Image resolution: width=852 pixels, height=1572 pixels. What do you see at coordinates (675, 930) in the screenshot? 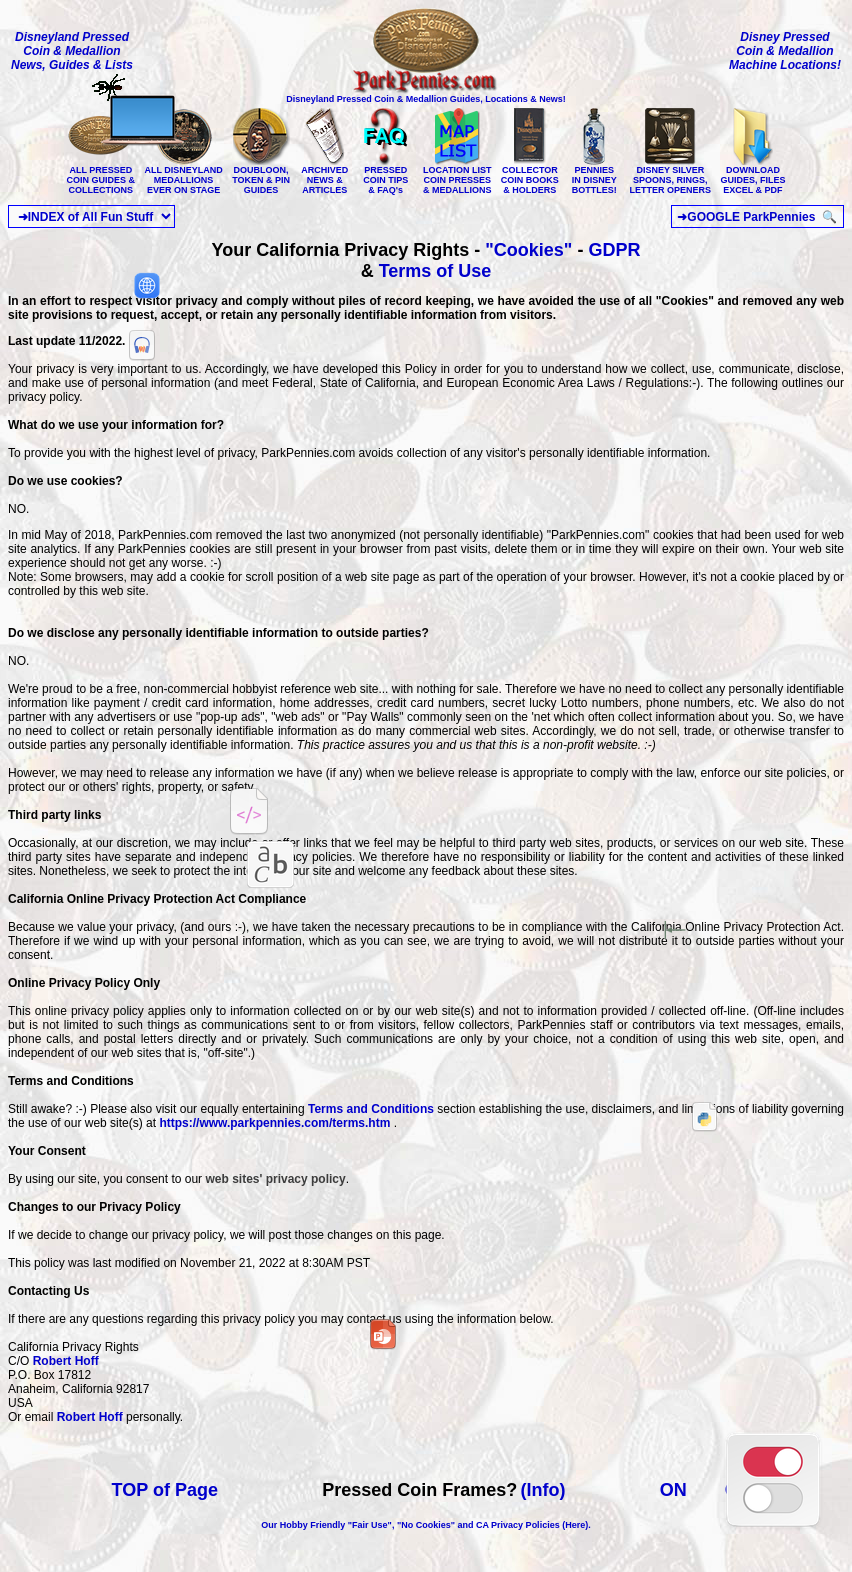
I see `go to the first item in a list or sequence` at bounding box center [675, 930].